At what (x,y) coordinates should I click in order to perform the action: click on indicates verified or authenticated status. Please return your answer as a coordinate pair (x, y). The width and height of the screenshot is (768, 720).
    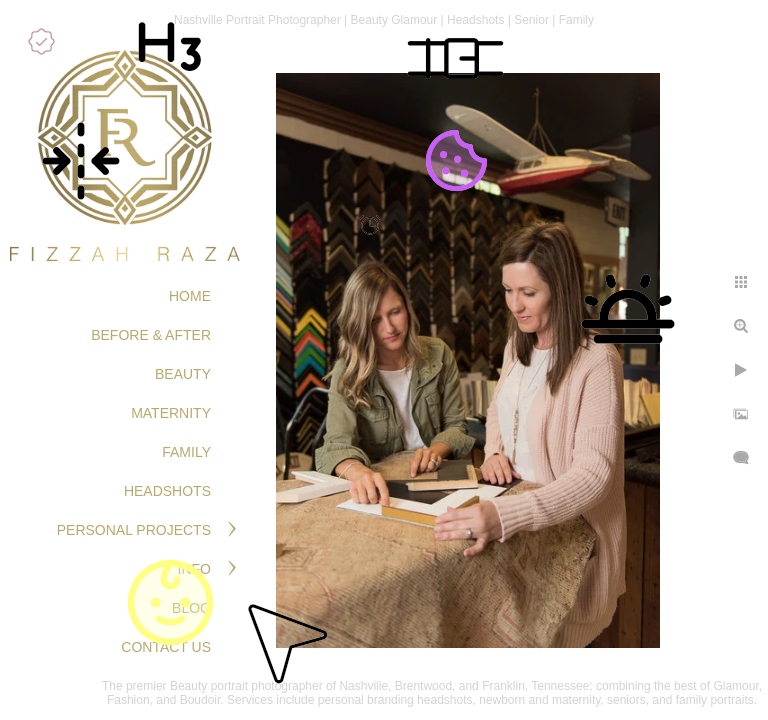
    Looking at the image, I should click on (41, 41).